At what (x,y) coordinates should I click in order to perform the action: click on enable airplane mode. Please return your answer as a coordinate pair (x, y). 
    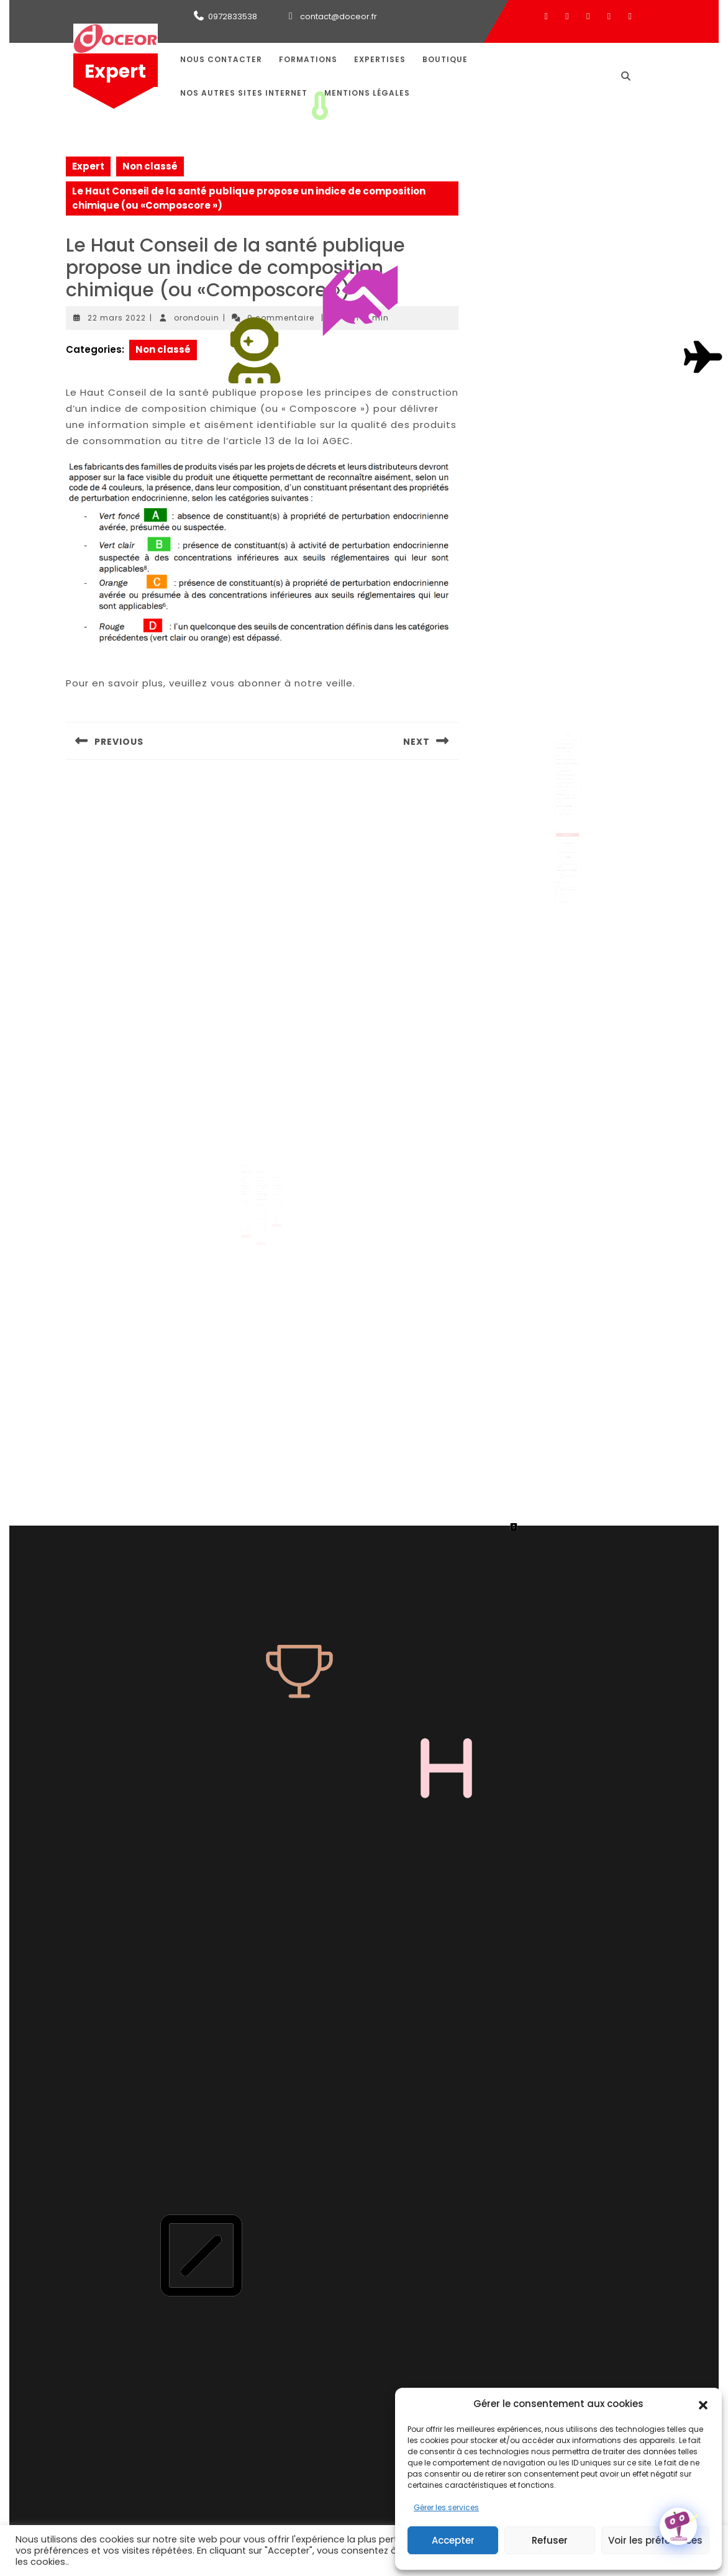
    Looking at the image, I should click on (703, 357).